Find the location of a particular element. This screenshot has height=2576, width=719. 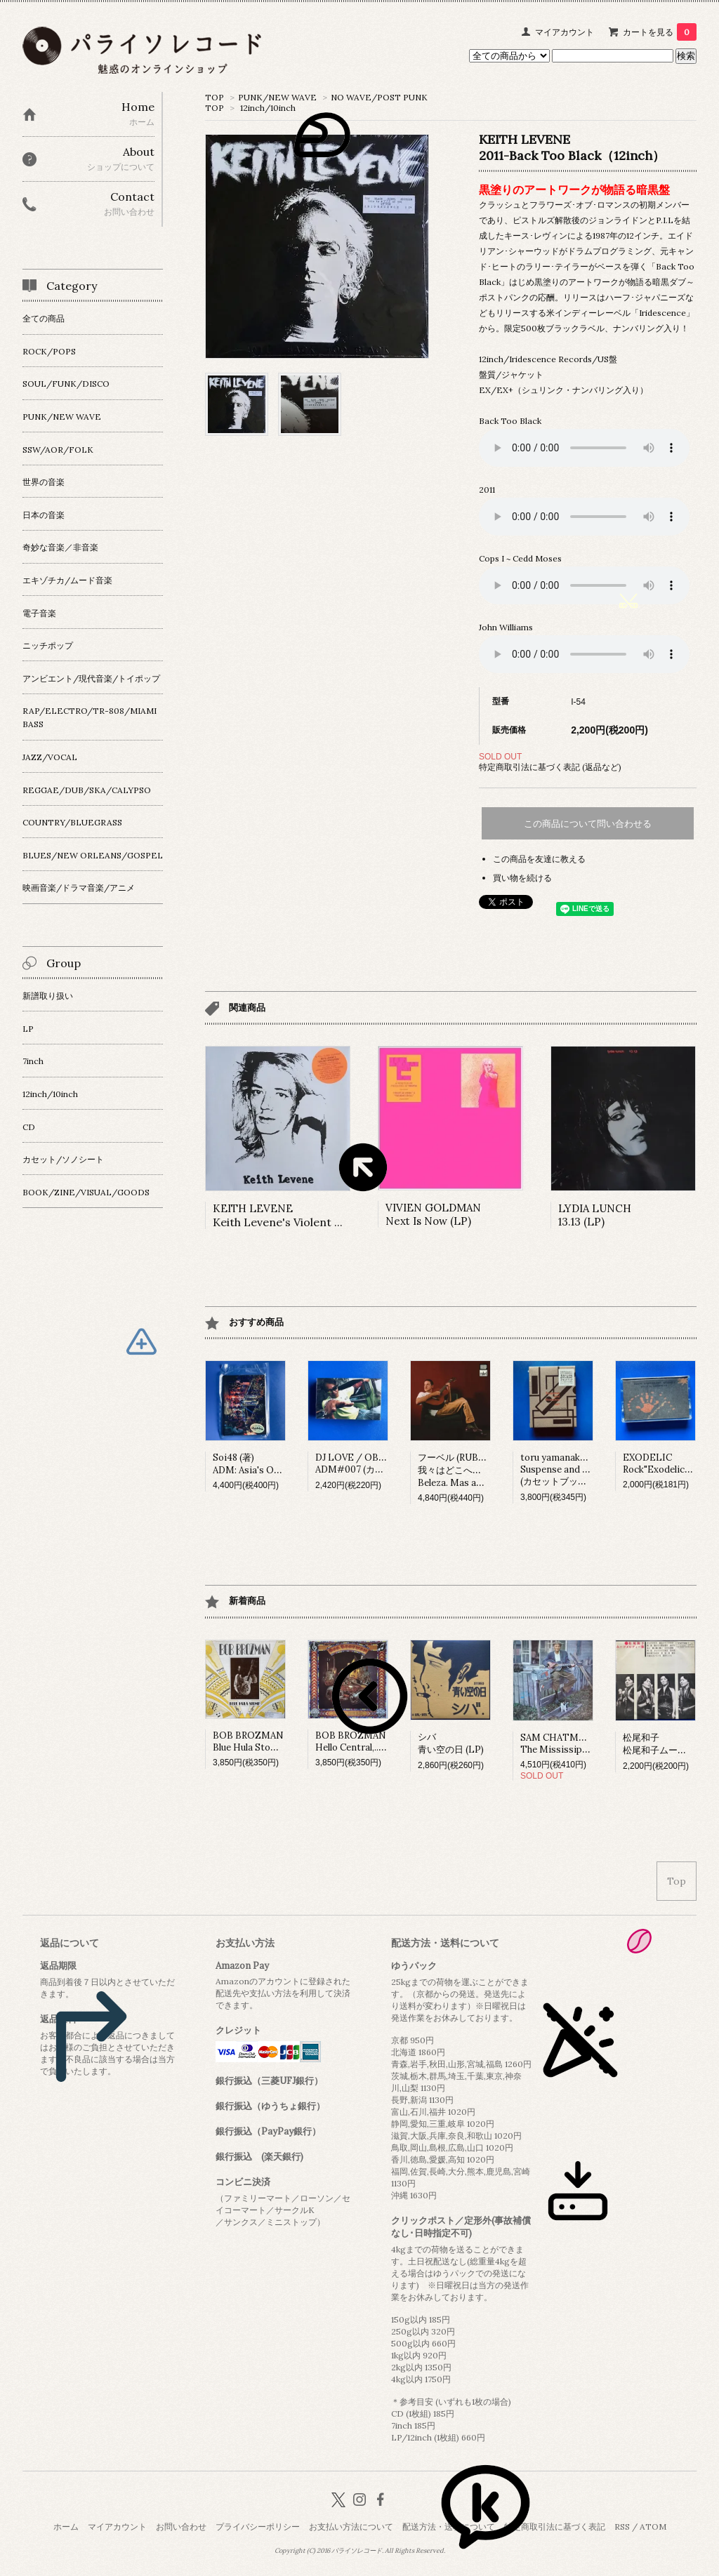

access motorsports or racing content is located at coordinates (322, 135).